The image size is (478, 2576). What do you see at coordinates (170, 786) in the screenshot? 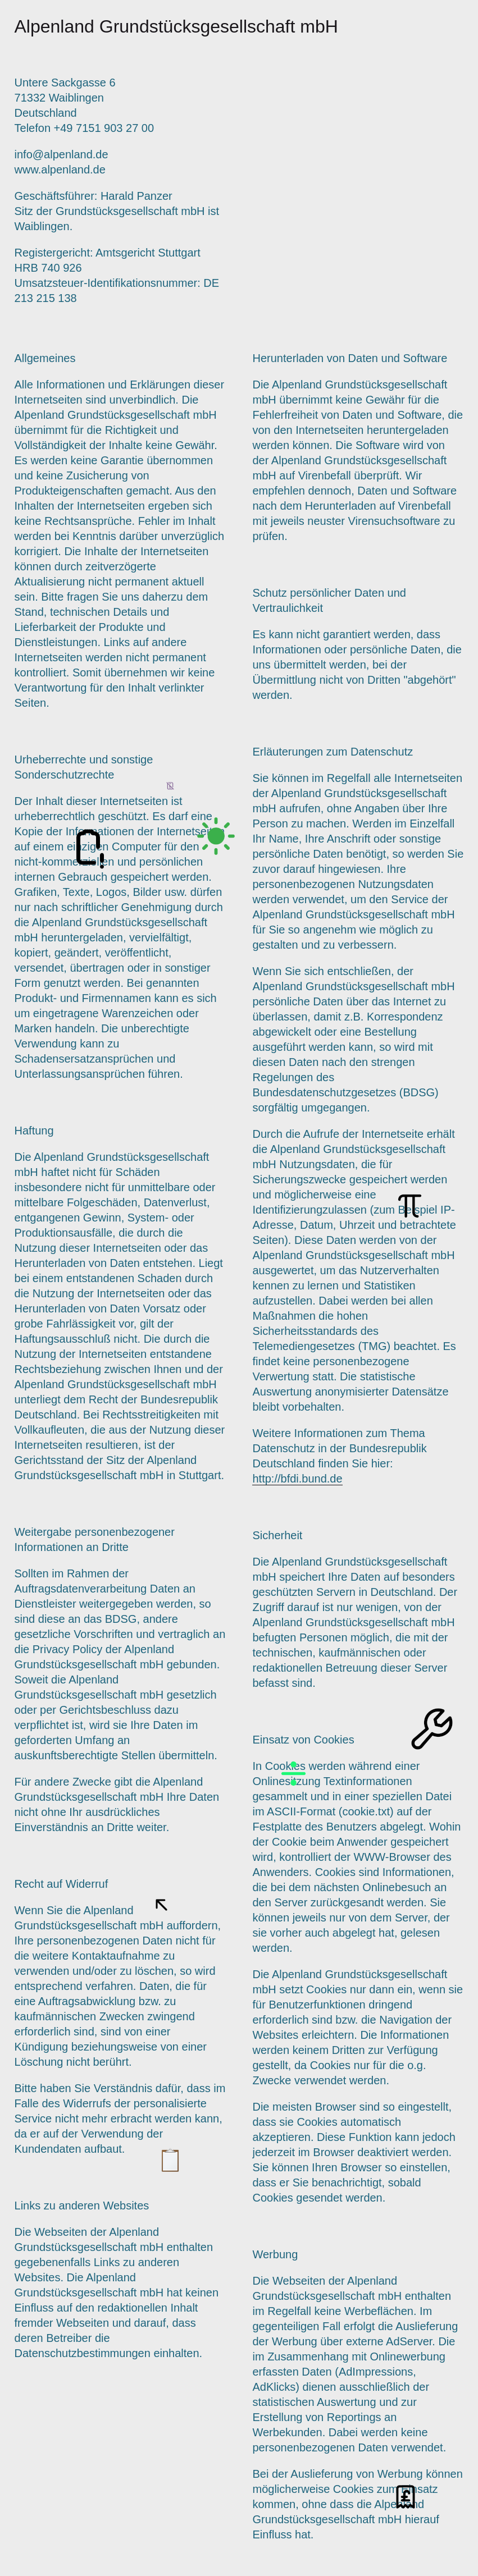
I see `disable or hide identification badge` at bounding box center [170, 786].